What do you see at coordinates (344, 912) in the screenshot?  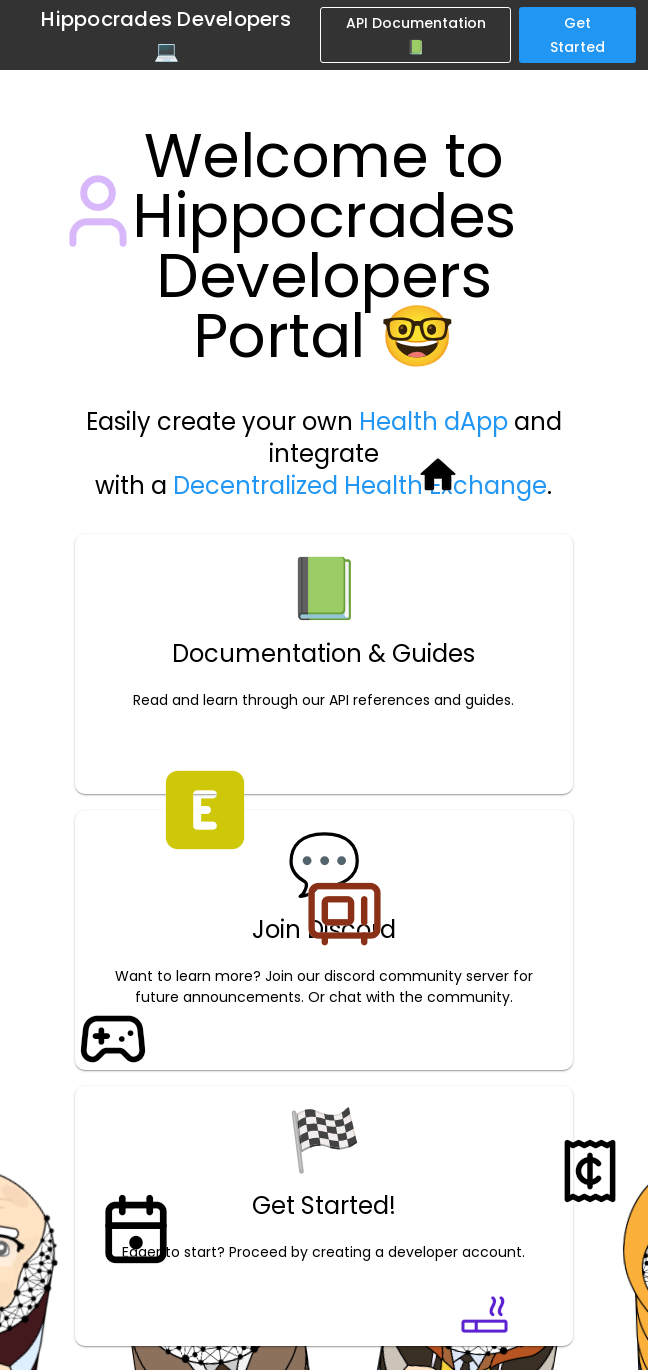 I see `access microwave or kitchen appliance controls` at bounding box center [344, 912].